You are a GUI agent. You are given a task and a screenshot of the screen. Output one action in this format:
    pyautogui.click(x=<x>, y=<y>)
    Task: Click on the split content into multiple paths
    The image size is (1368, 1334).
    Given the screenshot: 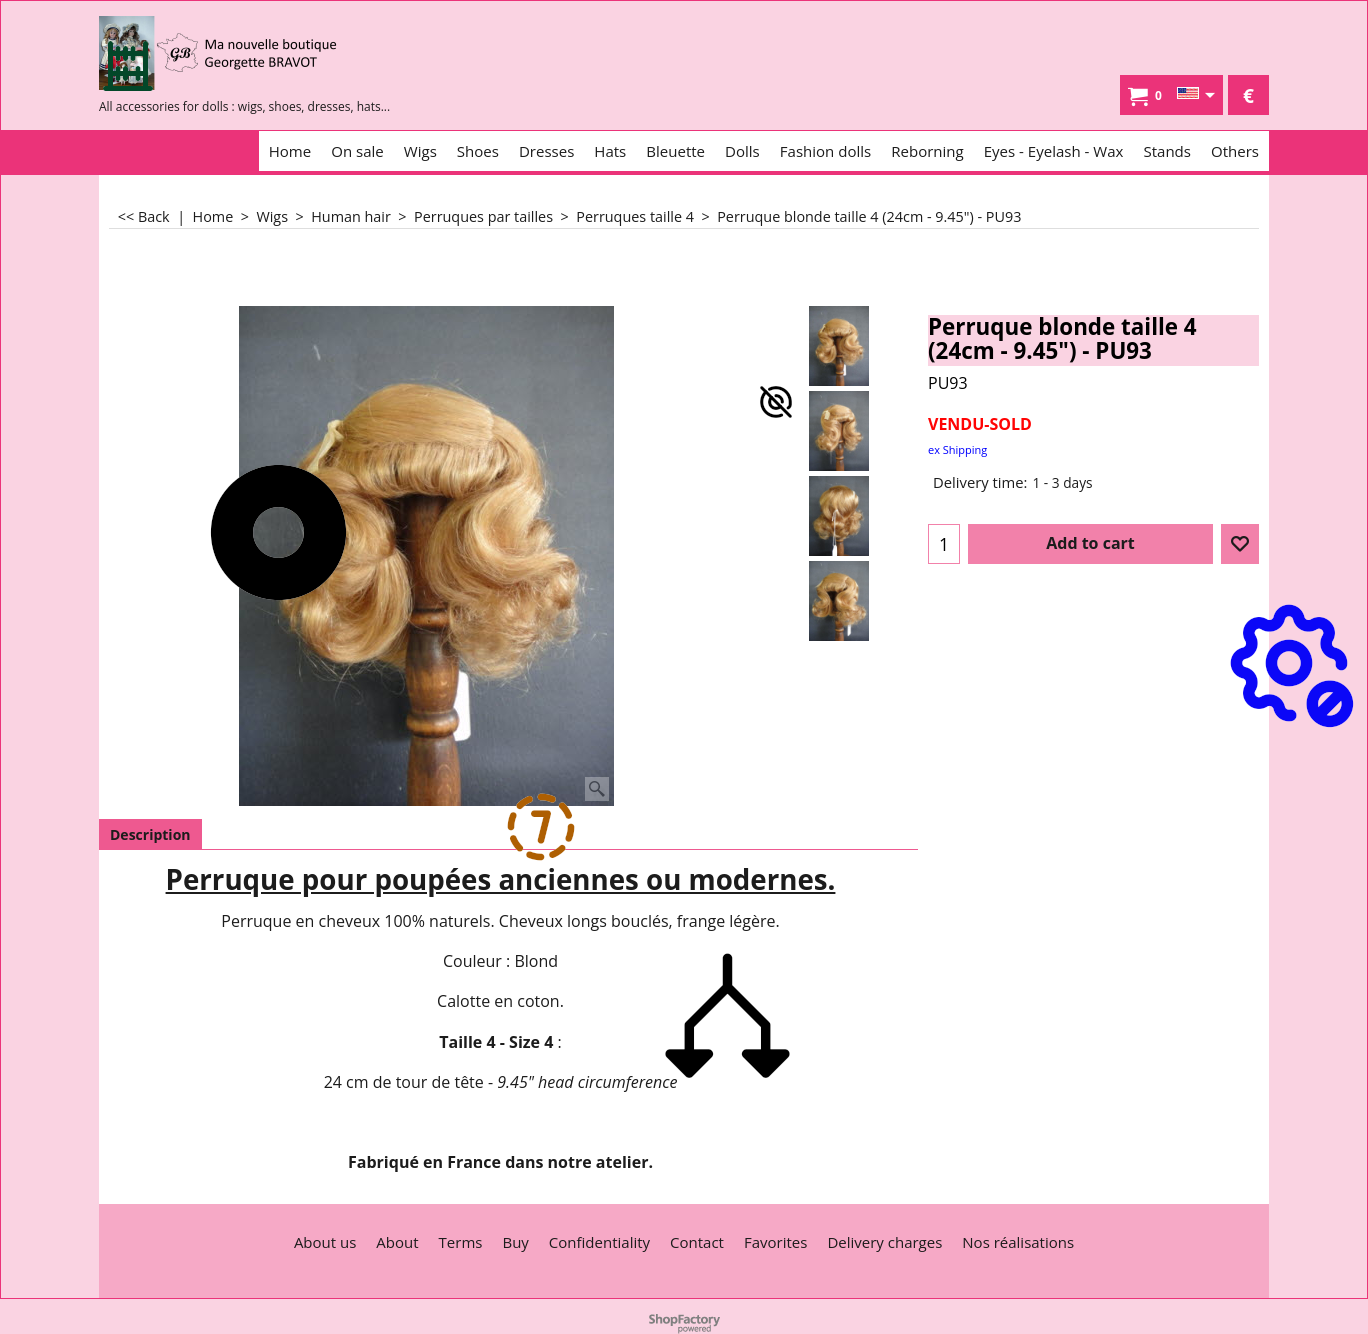 What is the action you would take?
    pyautogui.click(x=727, y=1020)
    